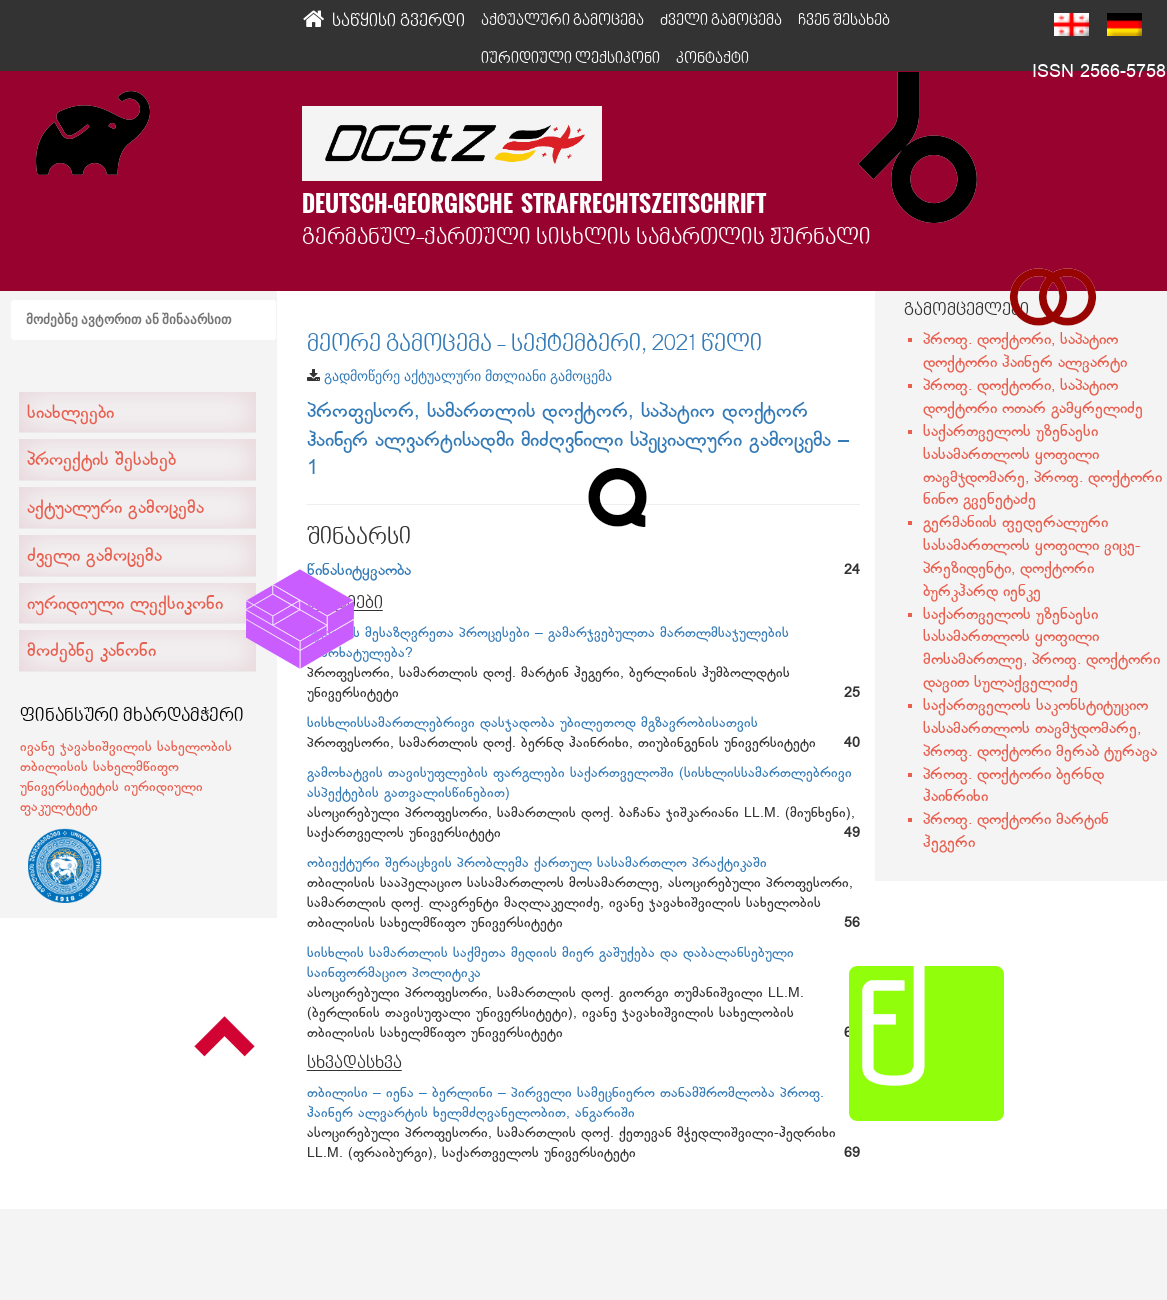  What do you see at coordinates (300, 619) in the screenshot?
I see `Linux Containers (LXC) logo` at bounding box center [300, 619].